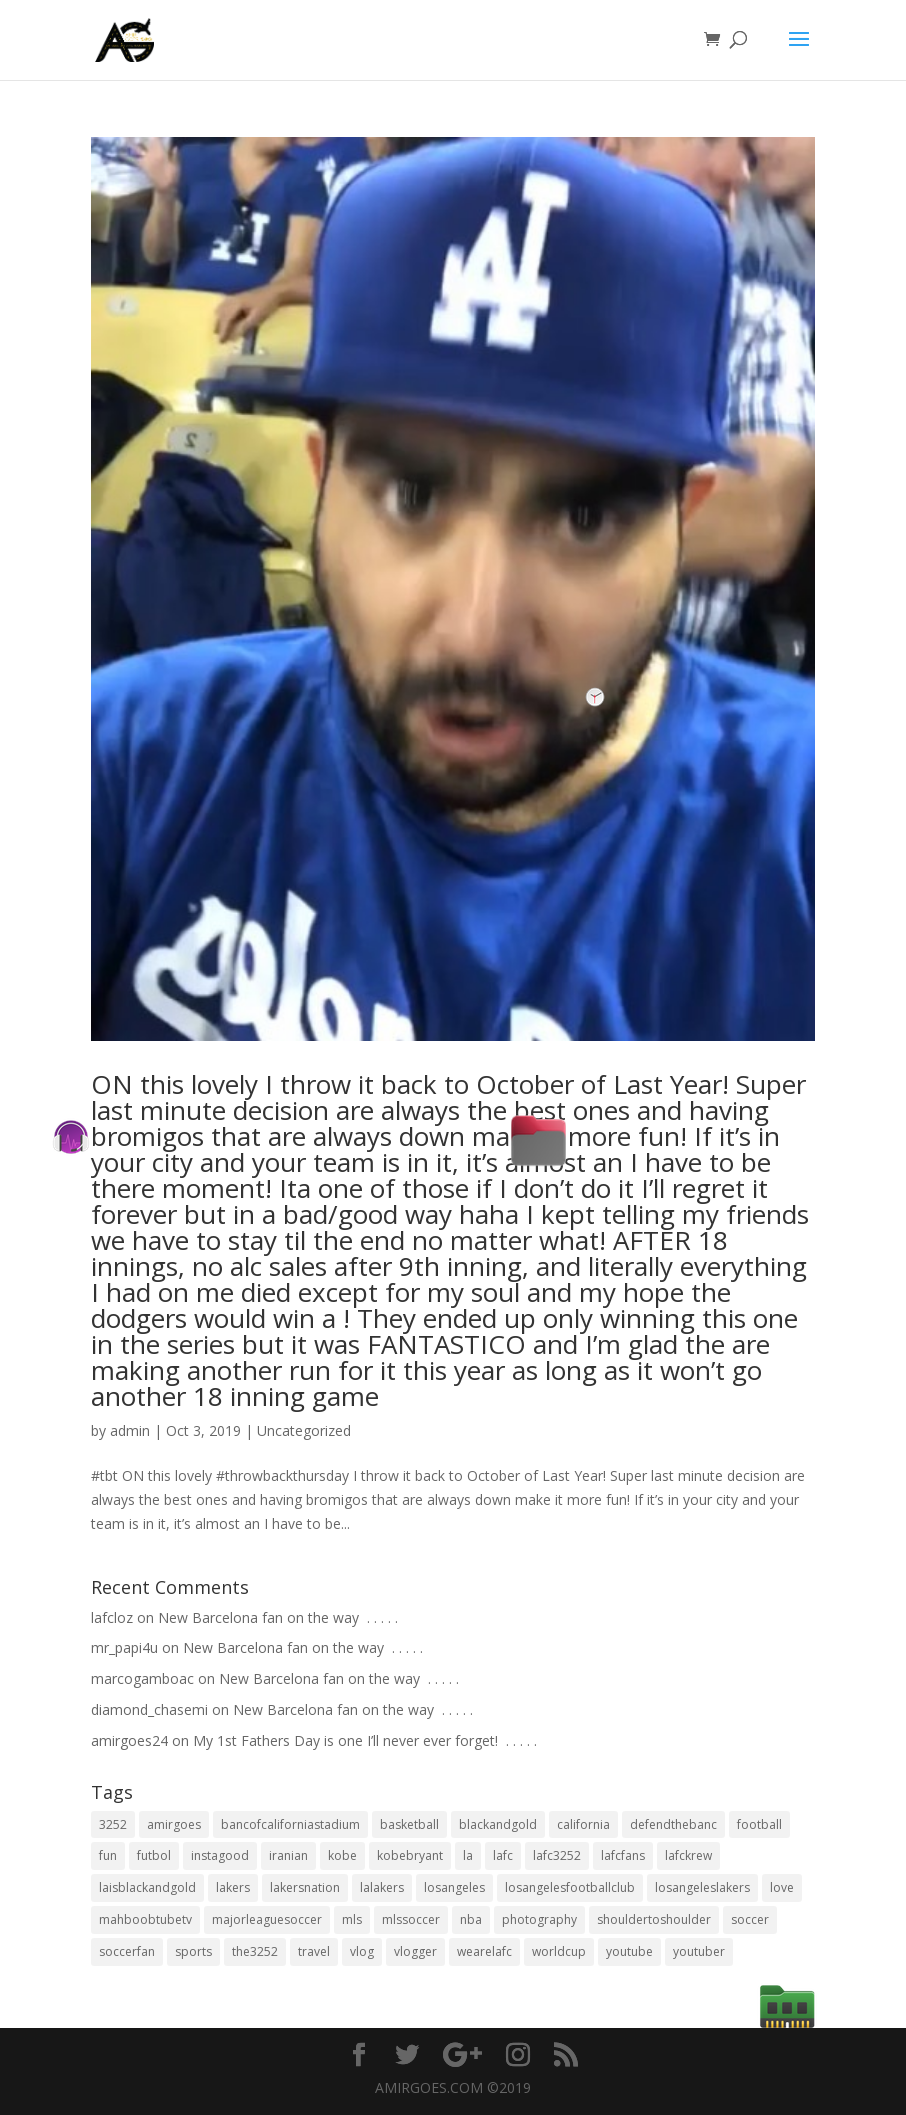 Image resolution: width=906 pixels, height=2115 pixels. What do you see at coordinates (71, 1137) in the screenshot?
I see `audio headset device connected` at bounding box center [71, 1137].